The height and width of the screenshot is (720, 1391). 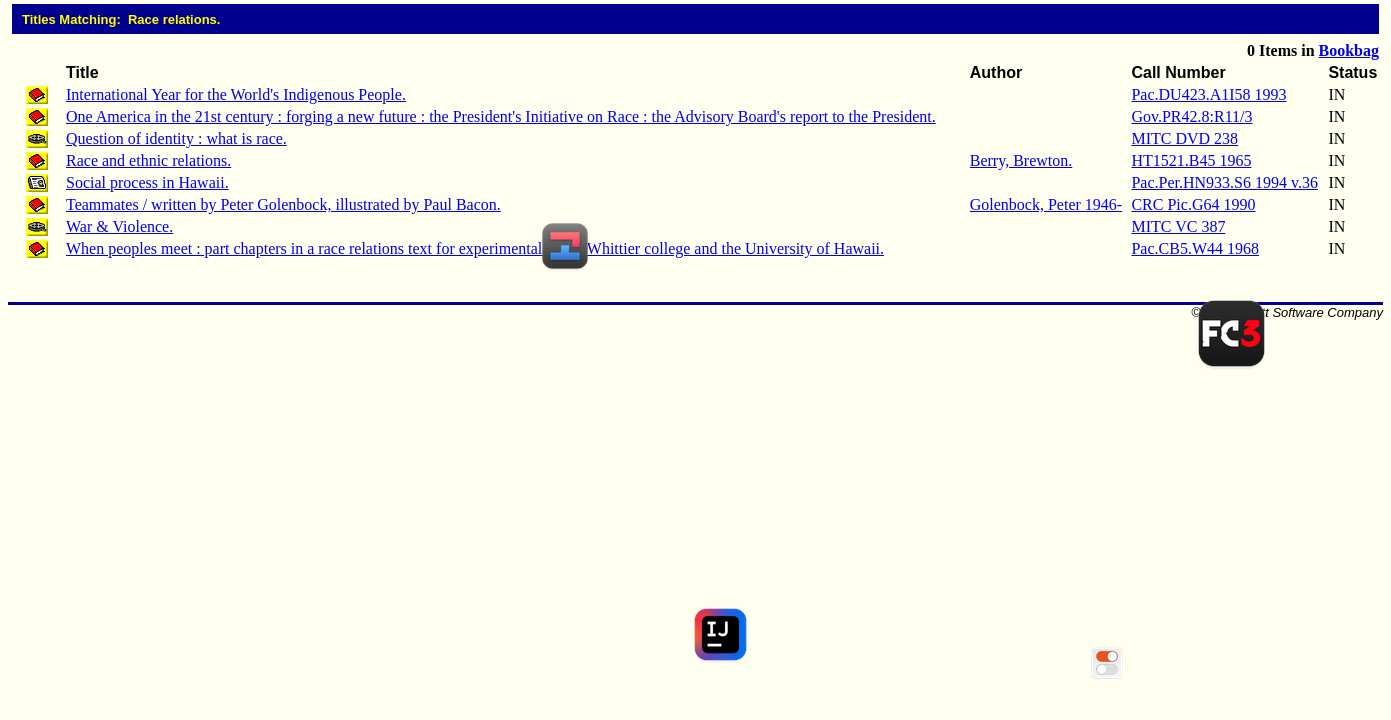 I want to click on launch quadrapassel tetris-style puzzle game, so click(x=565, y=246).